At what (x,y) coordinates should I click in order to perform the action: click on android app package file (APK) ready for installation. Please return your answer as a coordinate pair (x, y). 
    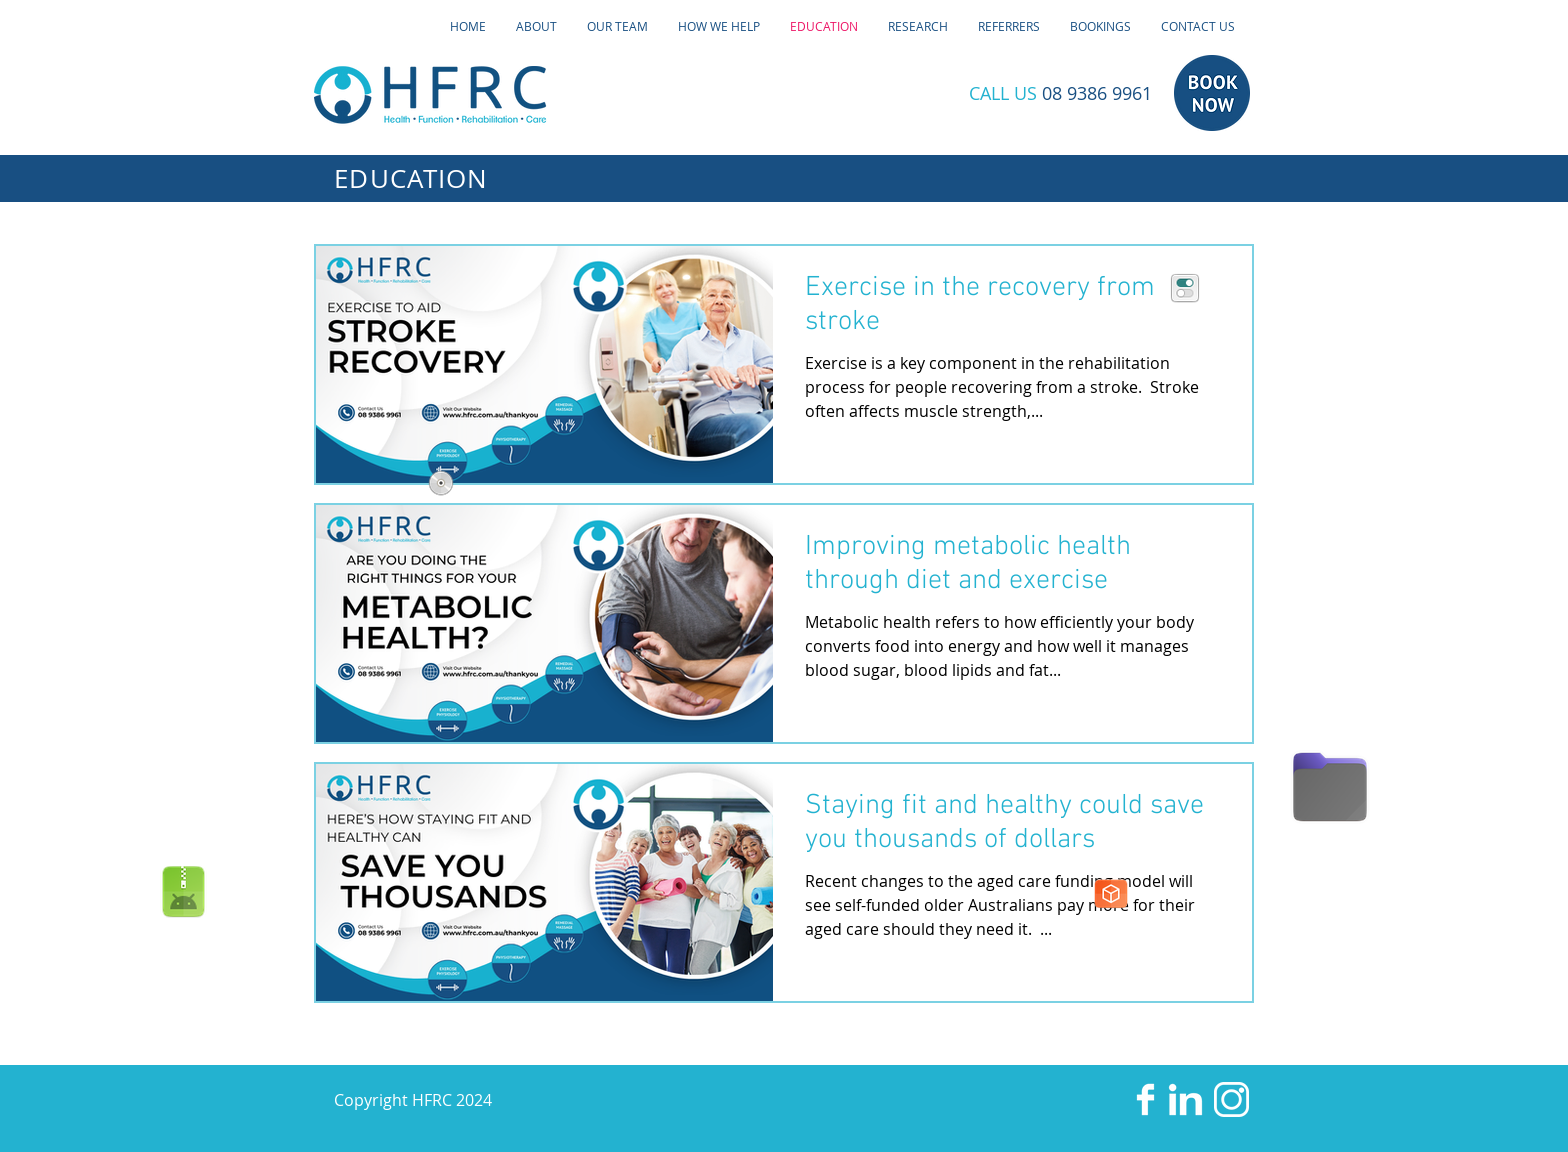
    Looking at the image, I should click on (183, 891).